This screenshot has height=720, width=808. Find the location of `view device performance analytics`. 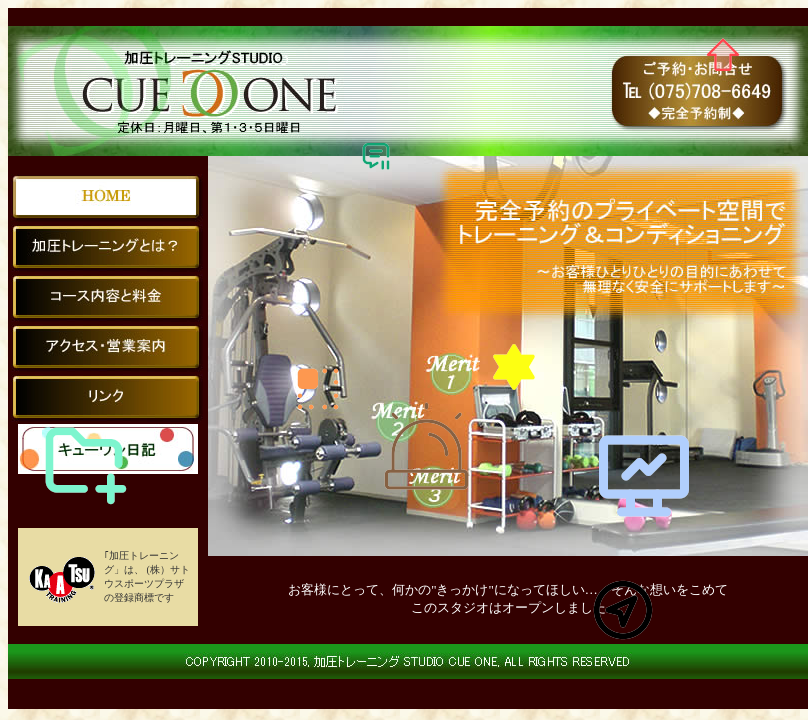

view device performance analytics is located at coordinates (644, 476).